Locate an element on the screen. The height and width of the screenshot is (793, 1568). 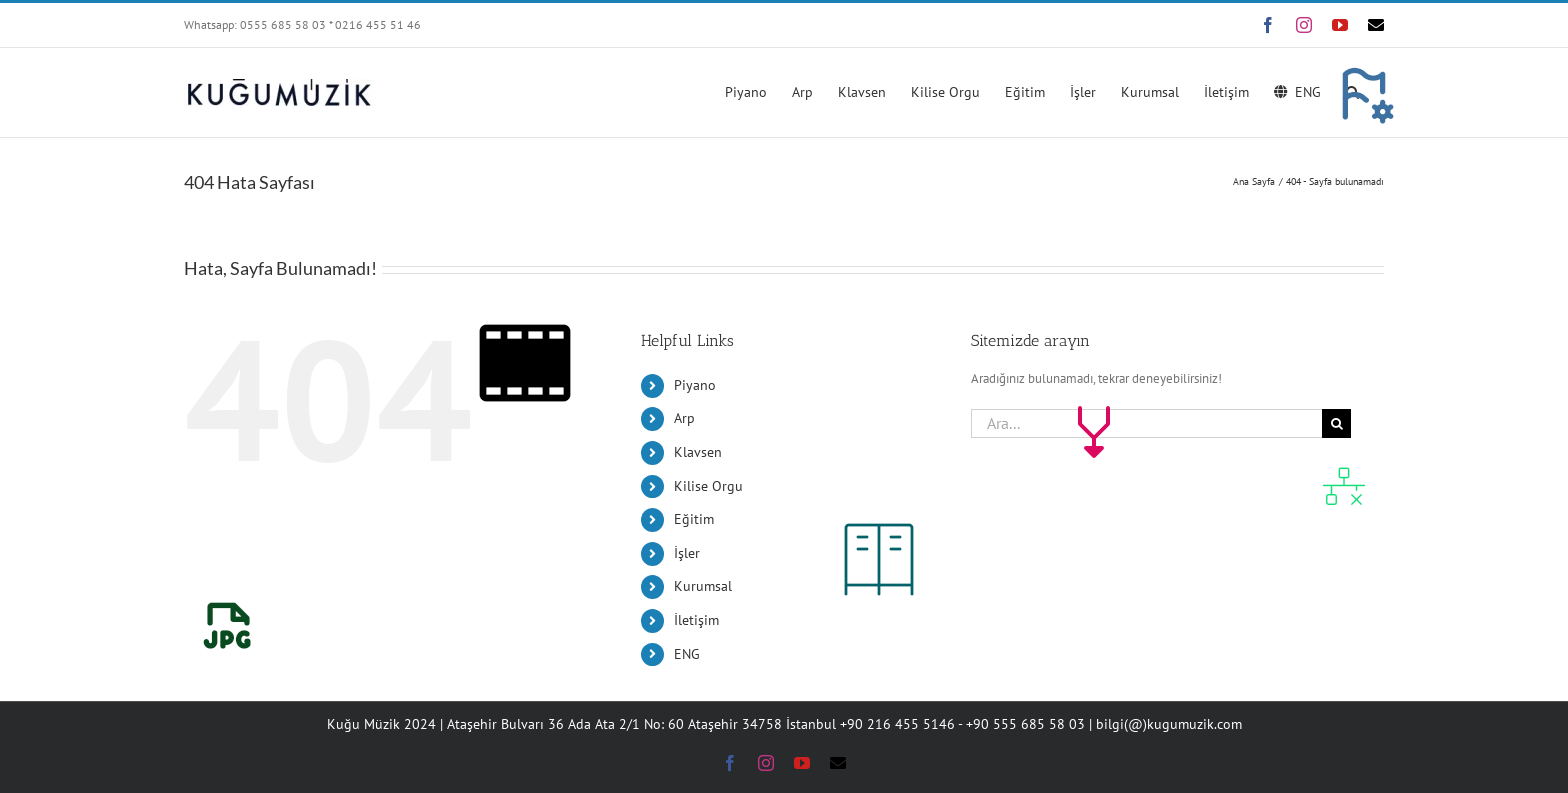
view or open a JPG image file is located at coordinates (228, 627).